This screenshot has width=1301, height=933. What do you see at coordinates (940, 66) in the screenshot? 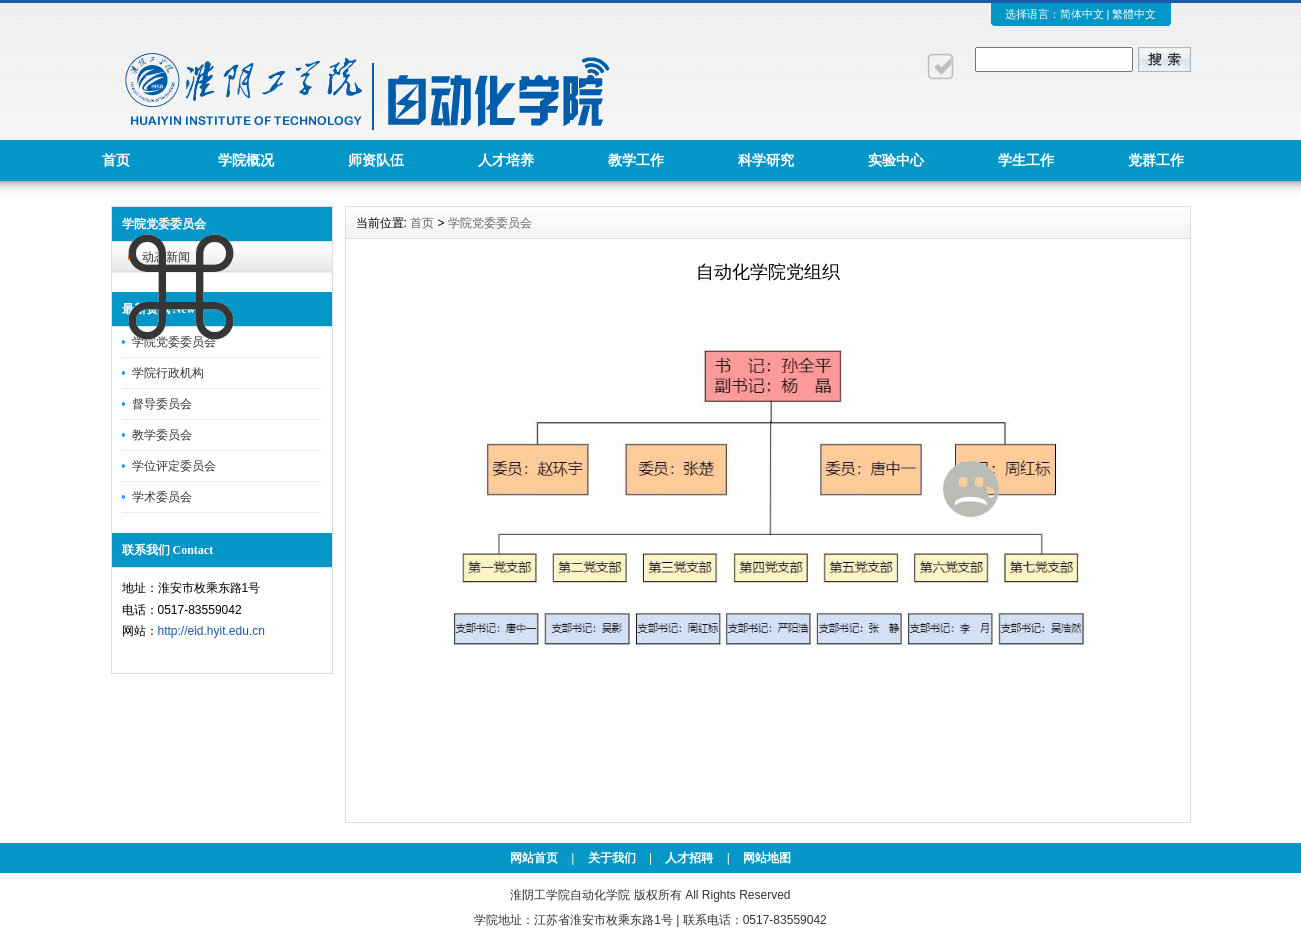
I see `indicates a selected or enabled option` at bounding box center [940, 66].